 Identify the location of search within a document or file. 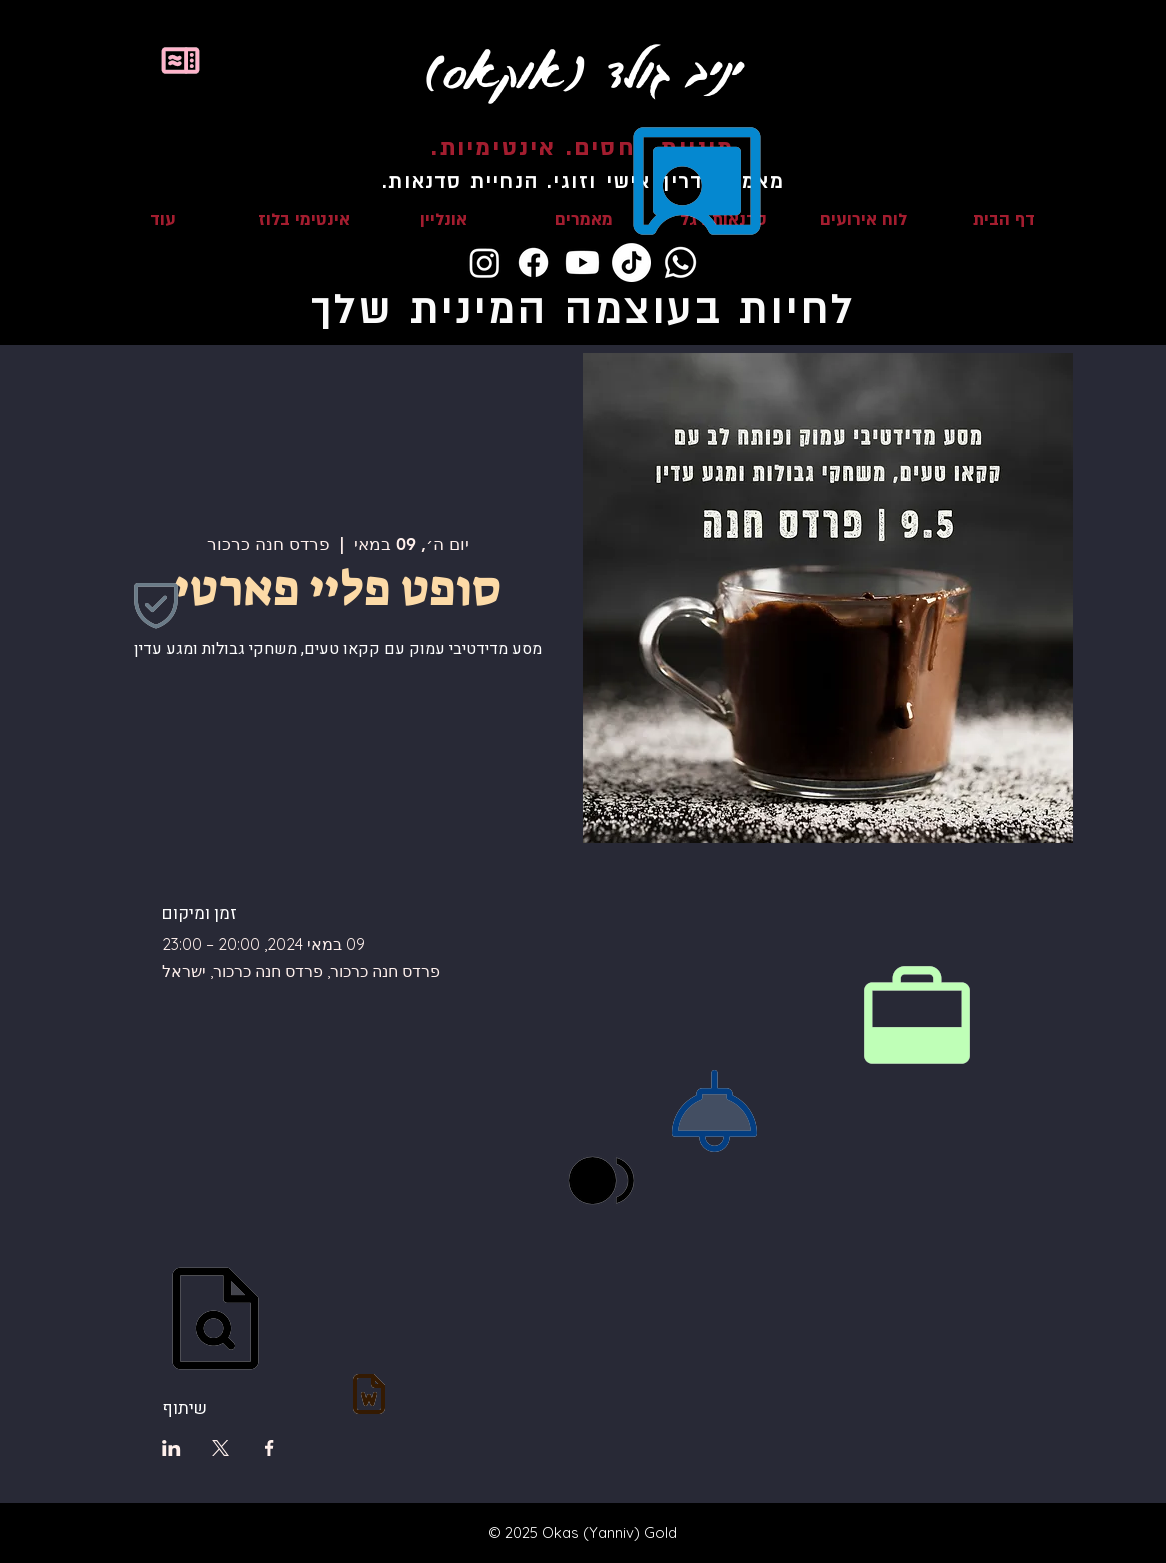
(215, 1318).